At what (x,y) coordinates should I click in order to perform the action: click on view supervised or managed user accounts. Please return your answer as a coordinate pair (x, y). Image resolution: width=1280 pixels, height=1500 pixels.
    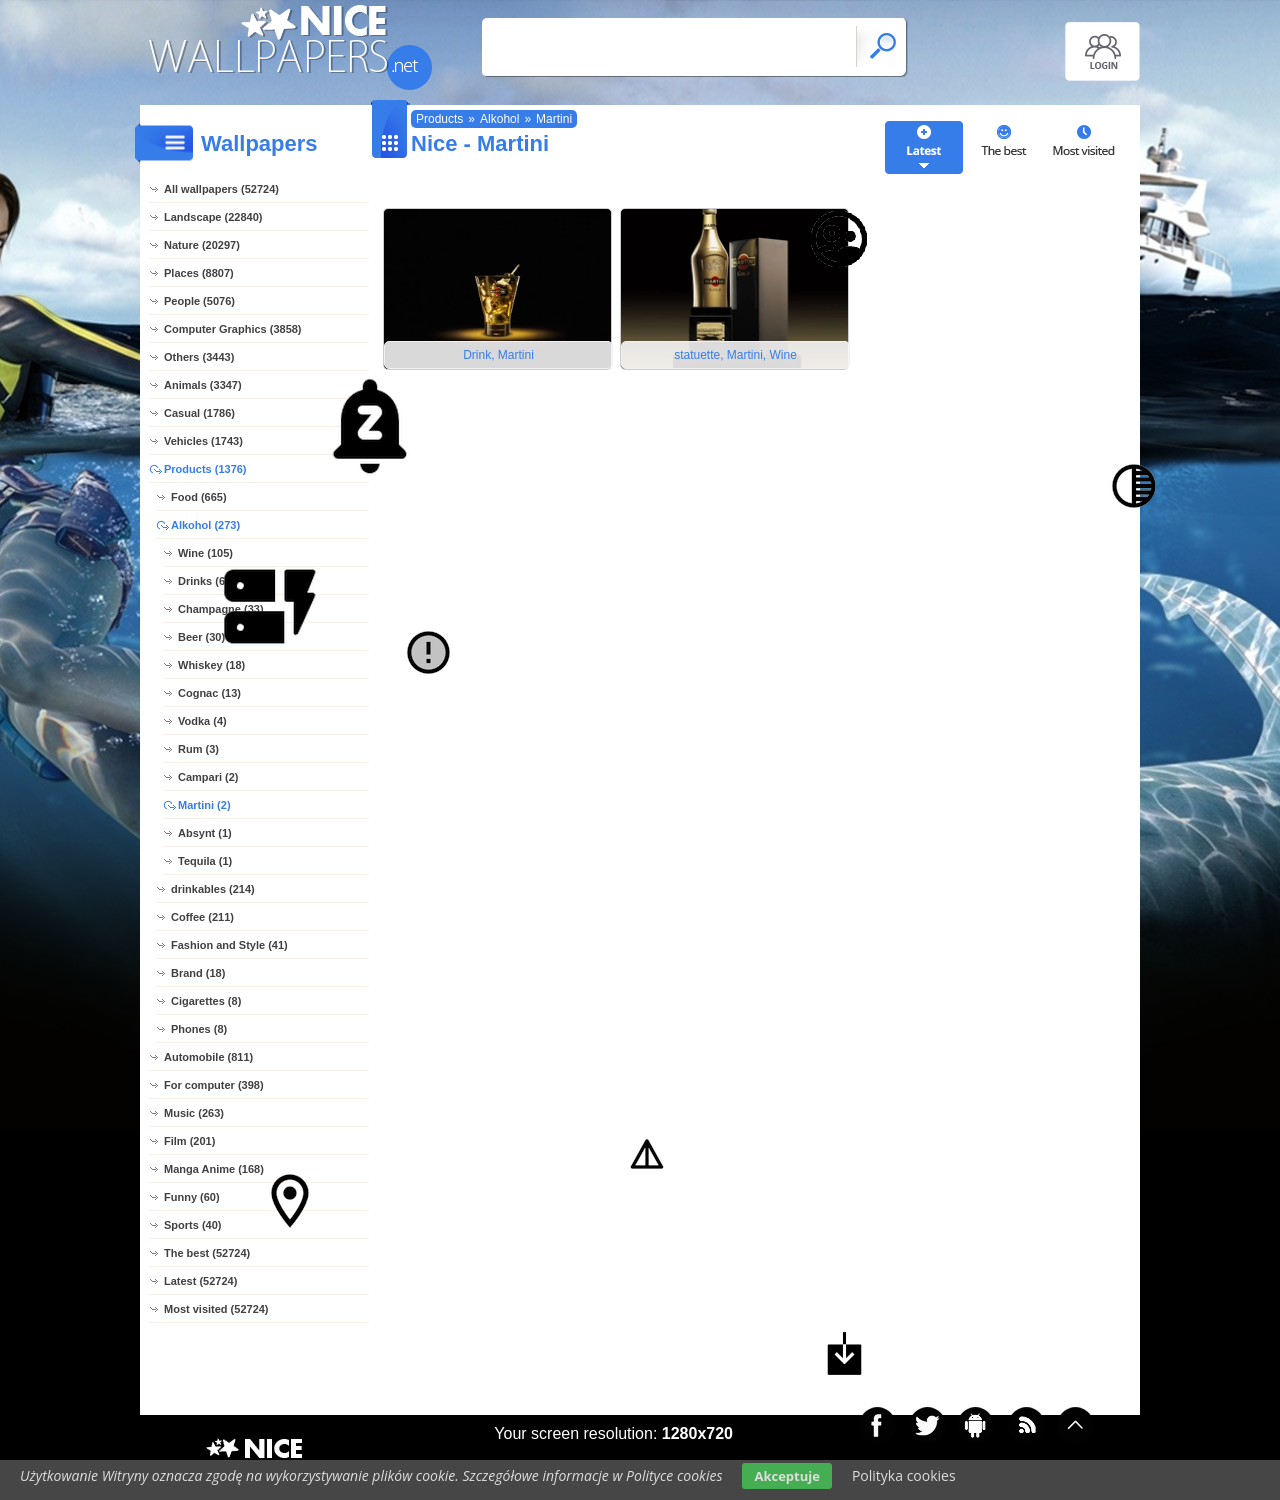
    Looking at the image, I should click on (839, 239).